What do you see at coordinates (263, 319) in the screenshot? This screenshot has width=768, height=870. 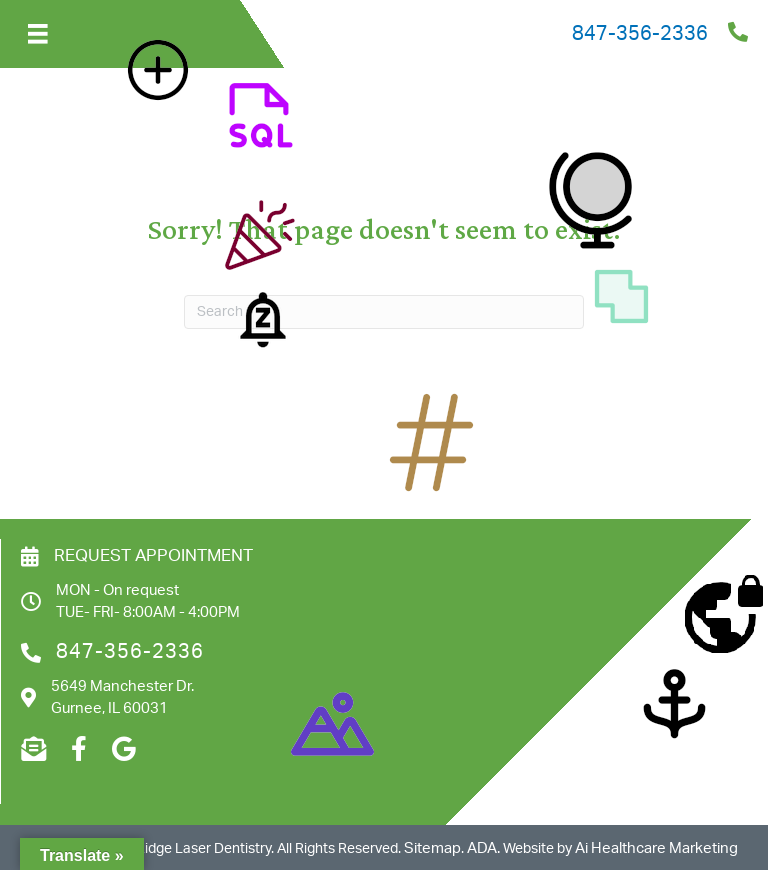 I see `notifications are currently snoozed` at bounding box center [263, 319].